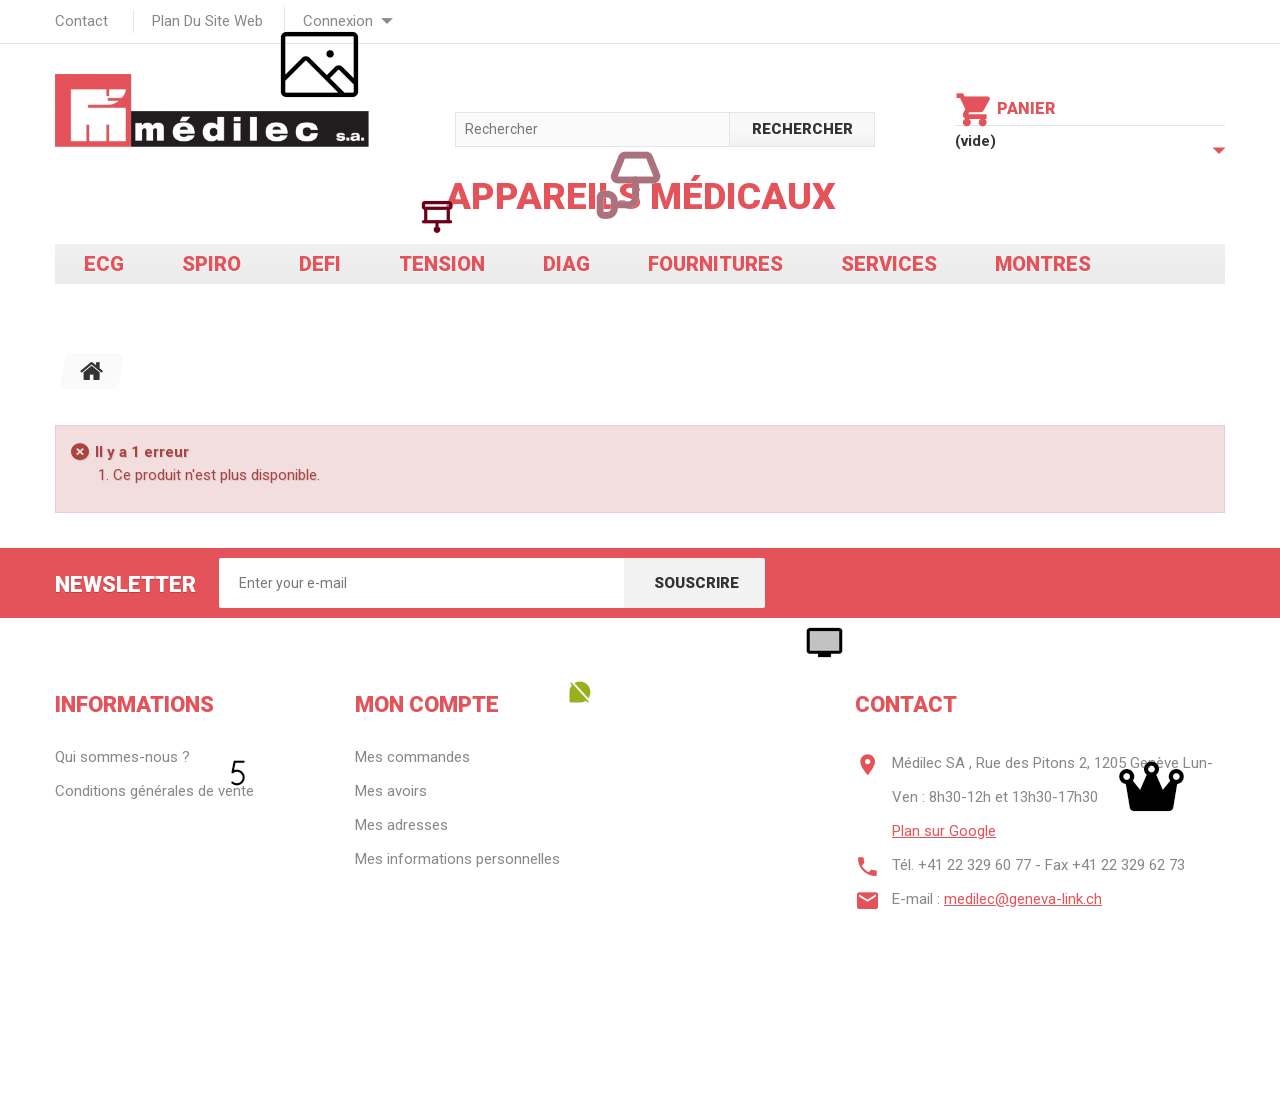 This screenshot has width=1280, height=1116. Describe the element at coordinates (437, 215) in the screenshot. I see `start a presentation or slideshow` at that location.